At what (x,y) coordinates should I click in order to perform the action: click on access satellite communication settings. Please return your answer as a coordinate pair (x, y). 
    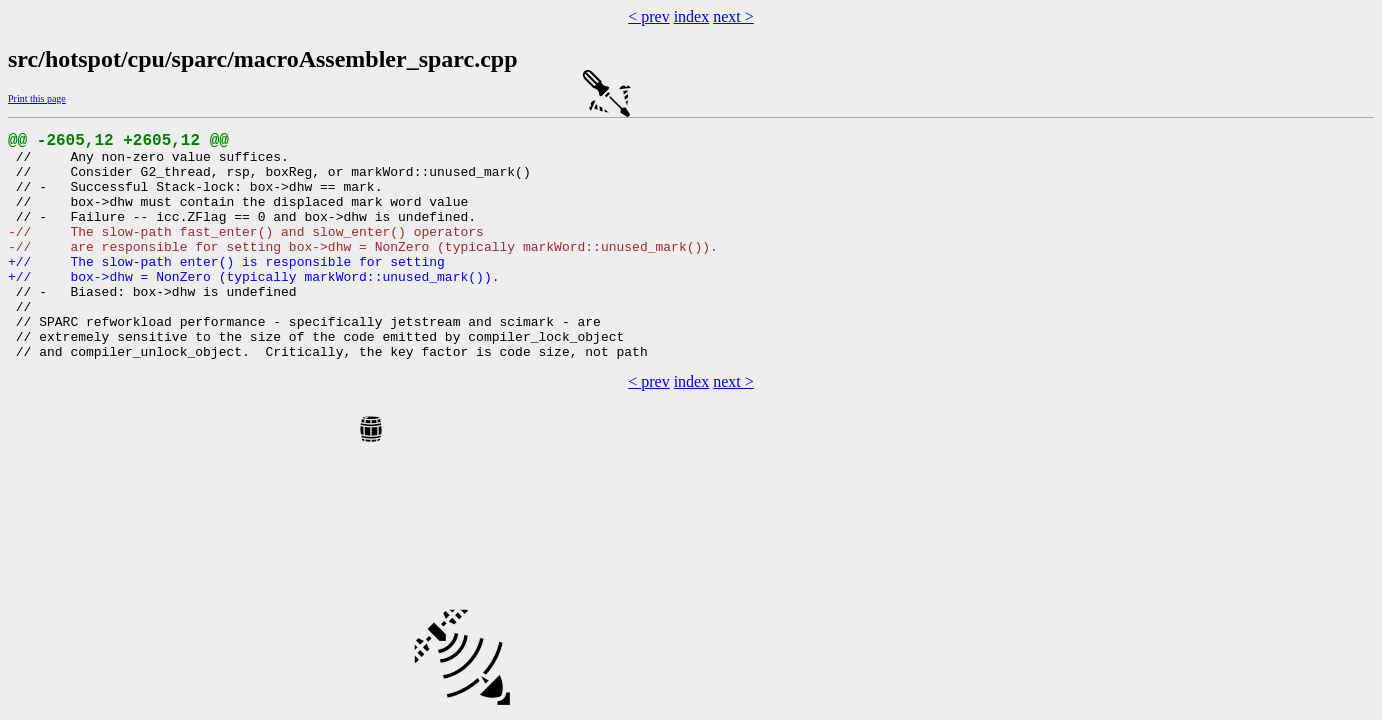
    Looking at the image, I should click on (463, 658).